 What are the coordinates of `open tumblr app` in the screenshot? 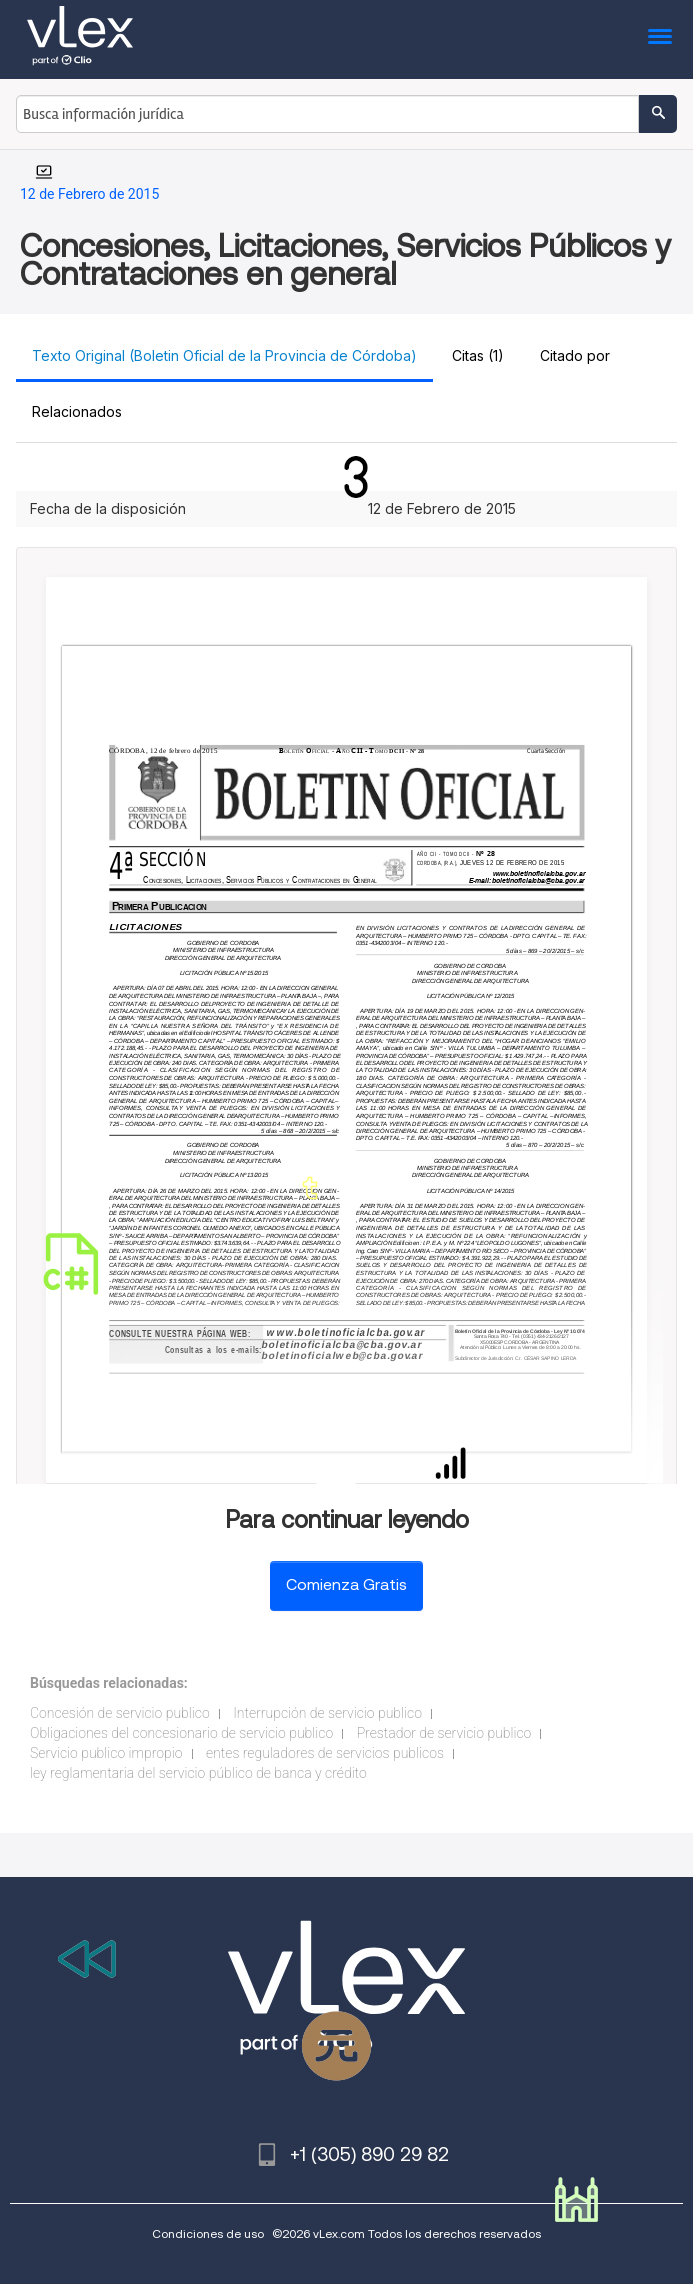 It's located at (310, 1188).